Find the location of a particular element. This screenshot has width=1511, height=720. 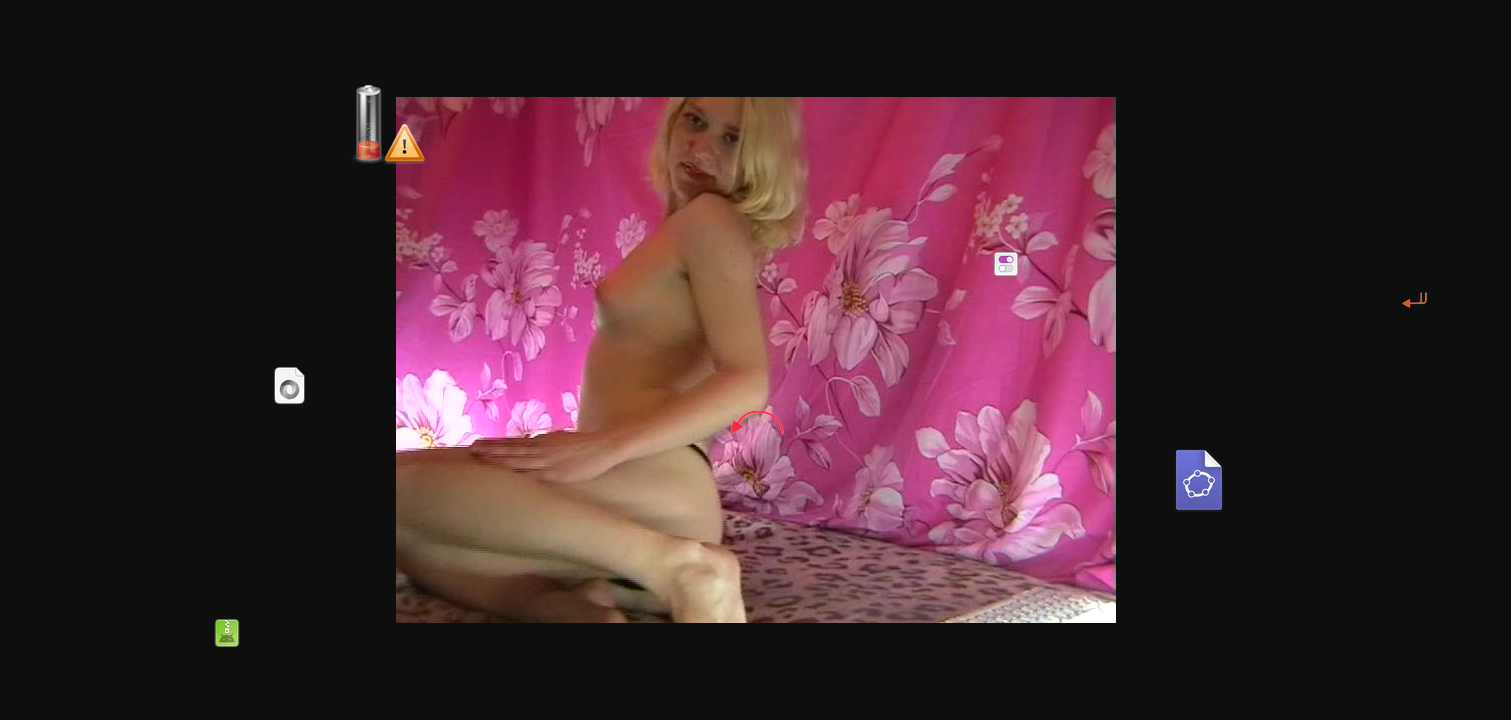

a geogebra file document is located at coordinates (1199, 481).